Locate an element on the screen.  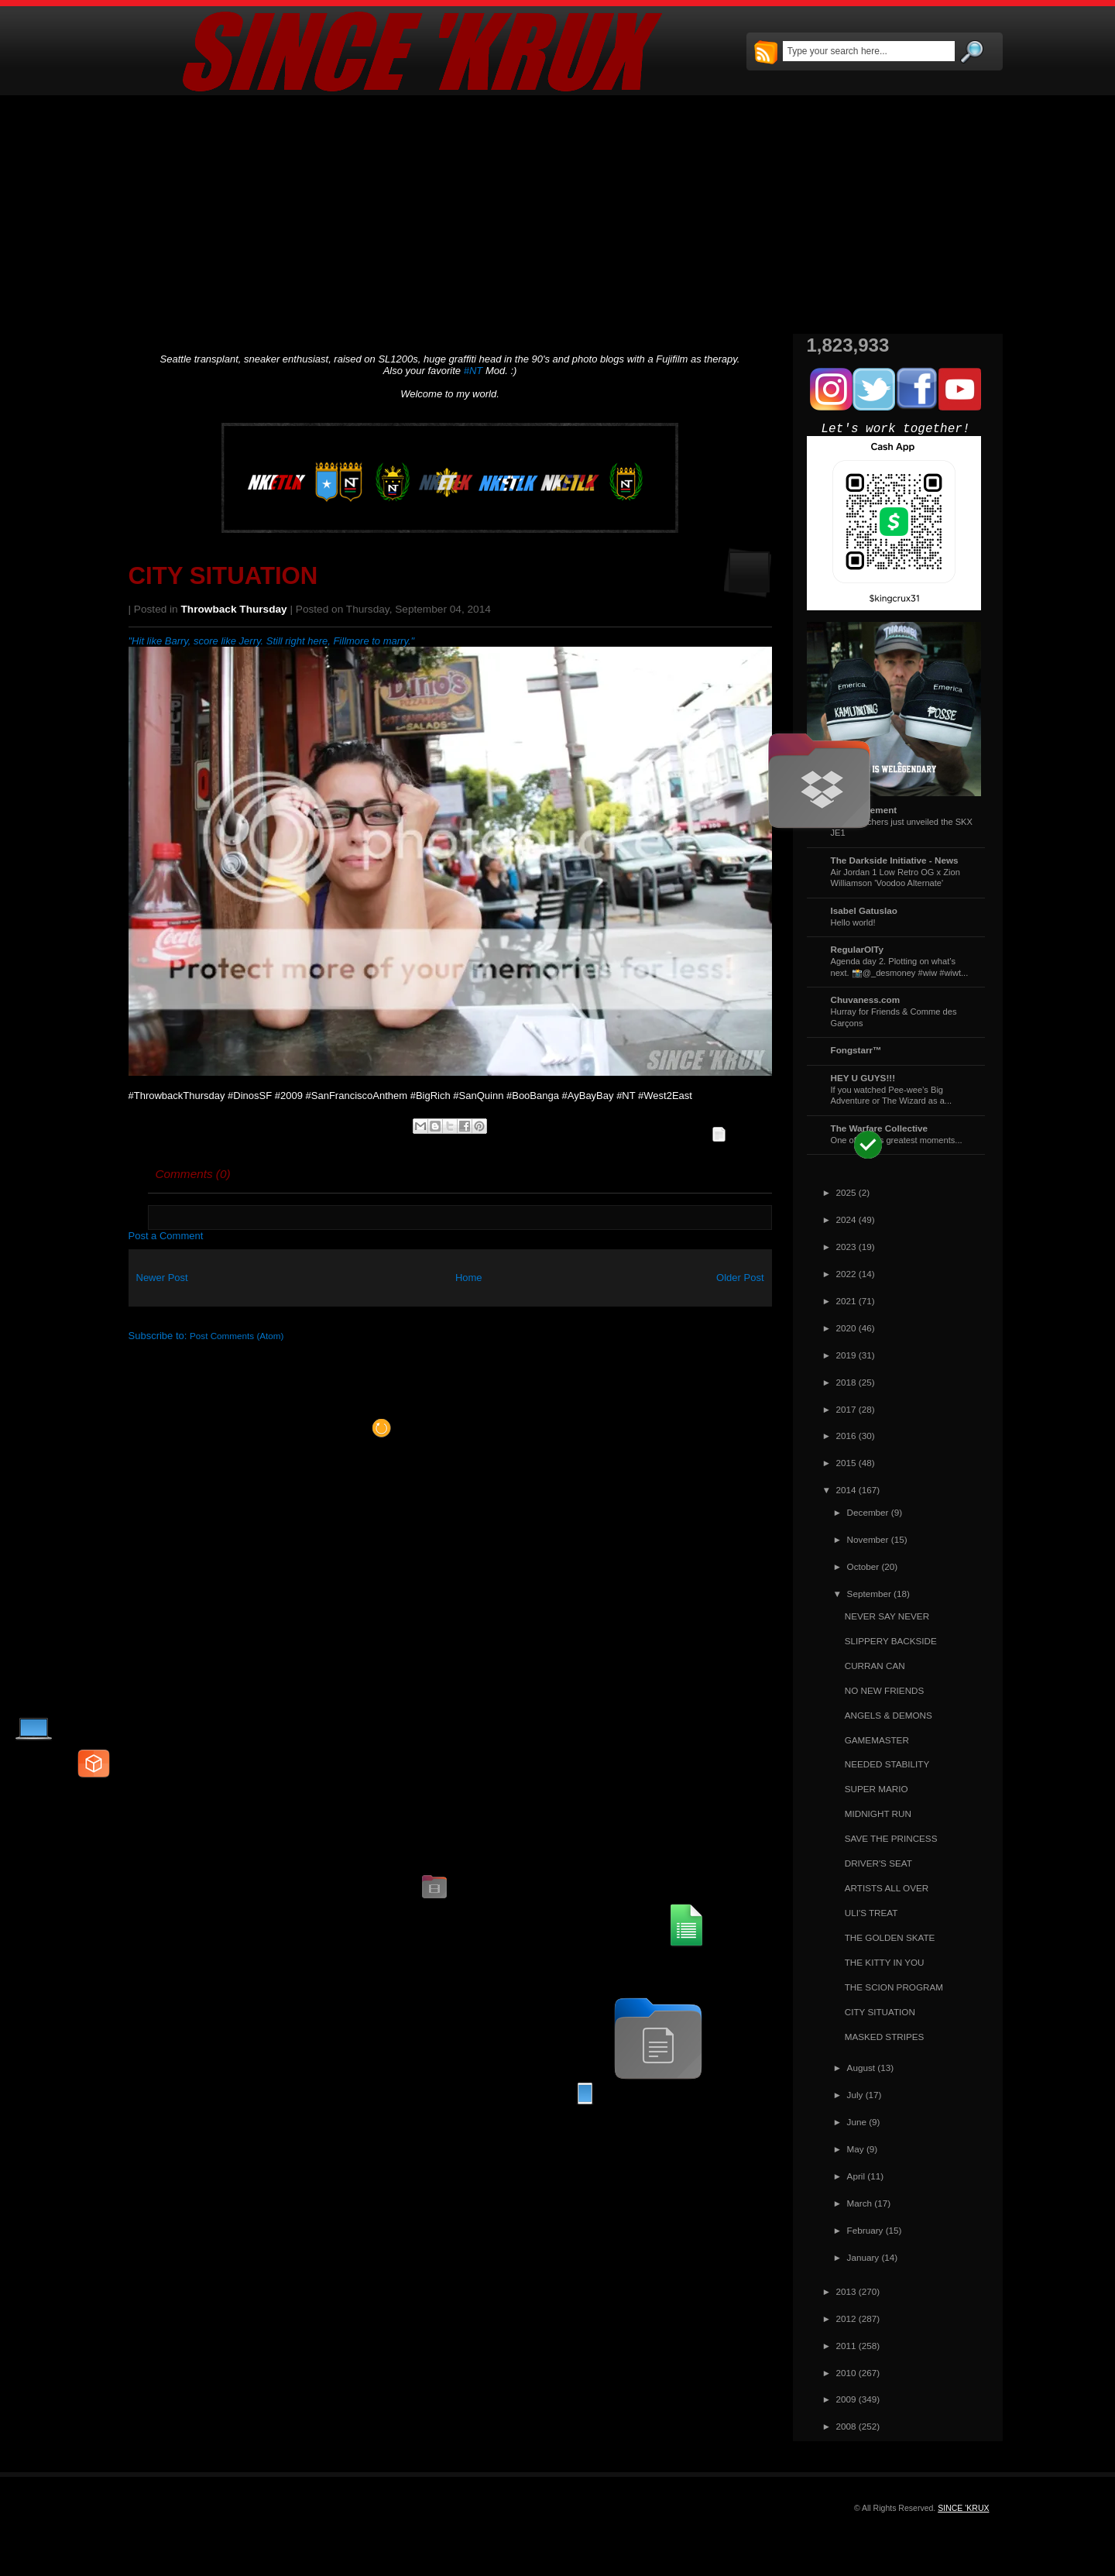
open dropbox synced folder is located at coordinates (819, 781).